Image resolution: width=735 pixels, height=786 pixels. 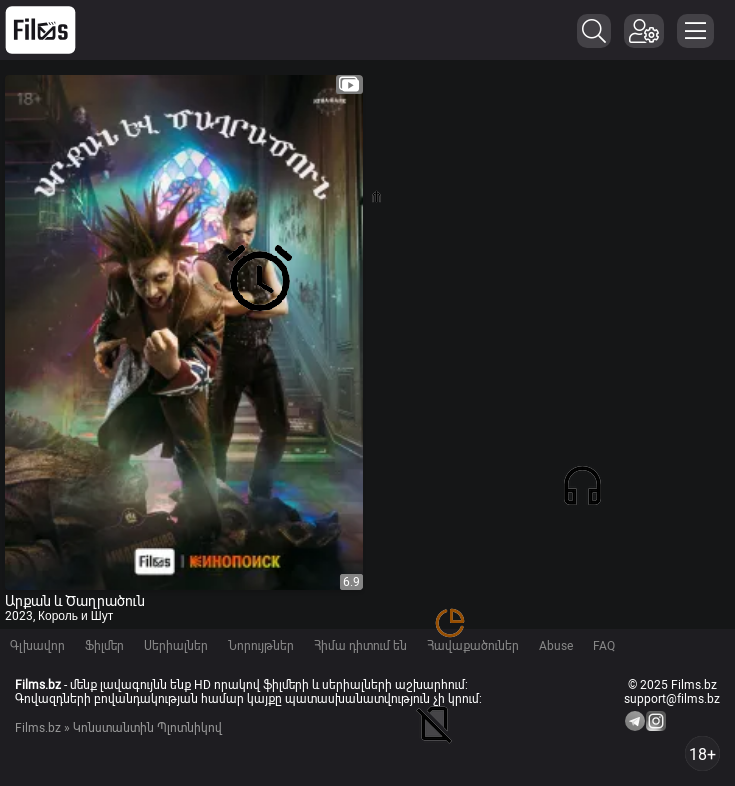 I want to click on view analytics or statistics breakdown, so click(x=450, y=623).